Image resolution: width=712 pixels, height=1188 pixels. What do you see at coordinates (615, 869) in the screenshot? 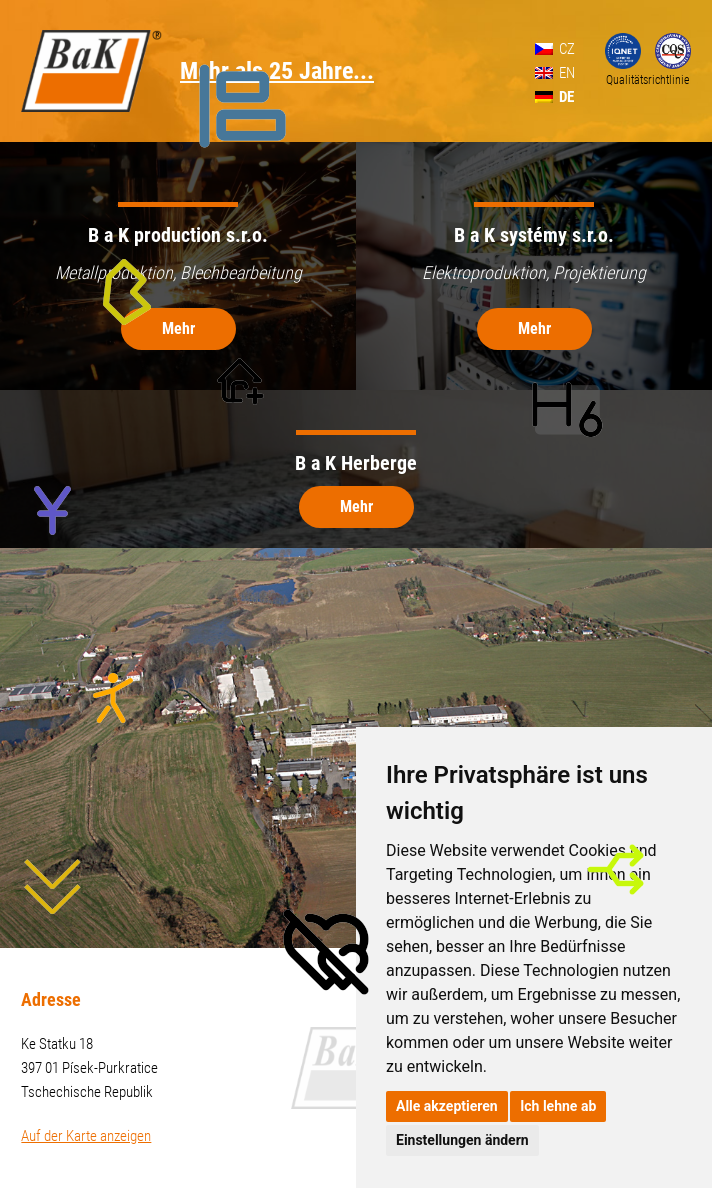
I see `split or branch content into multiple paths` at bounding box center [615, 869].